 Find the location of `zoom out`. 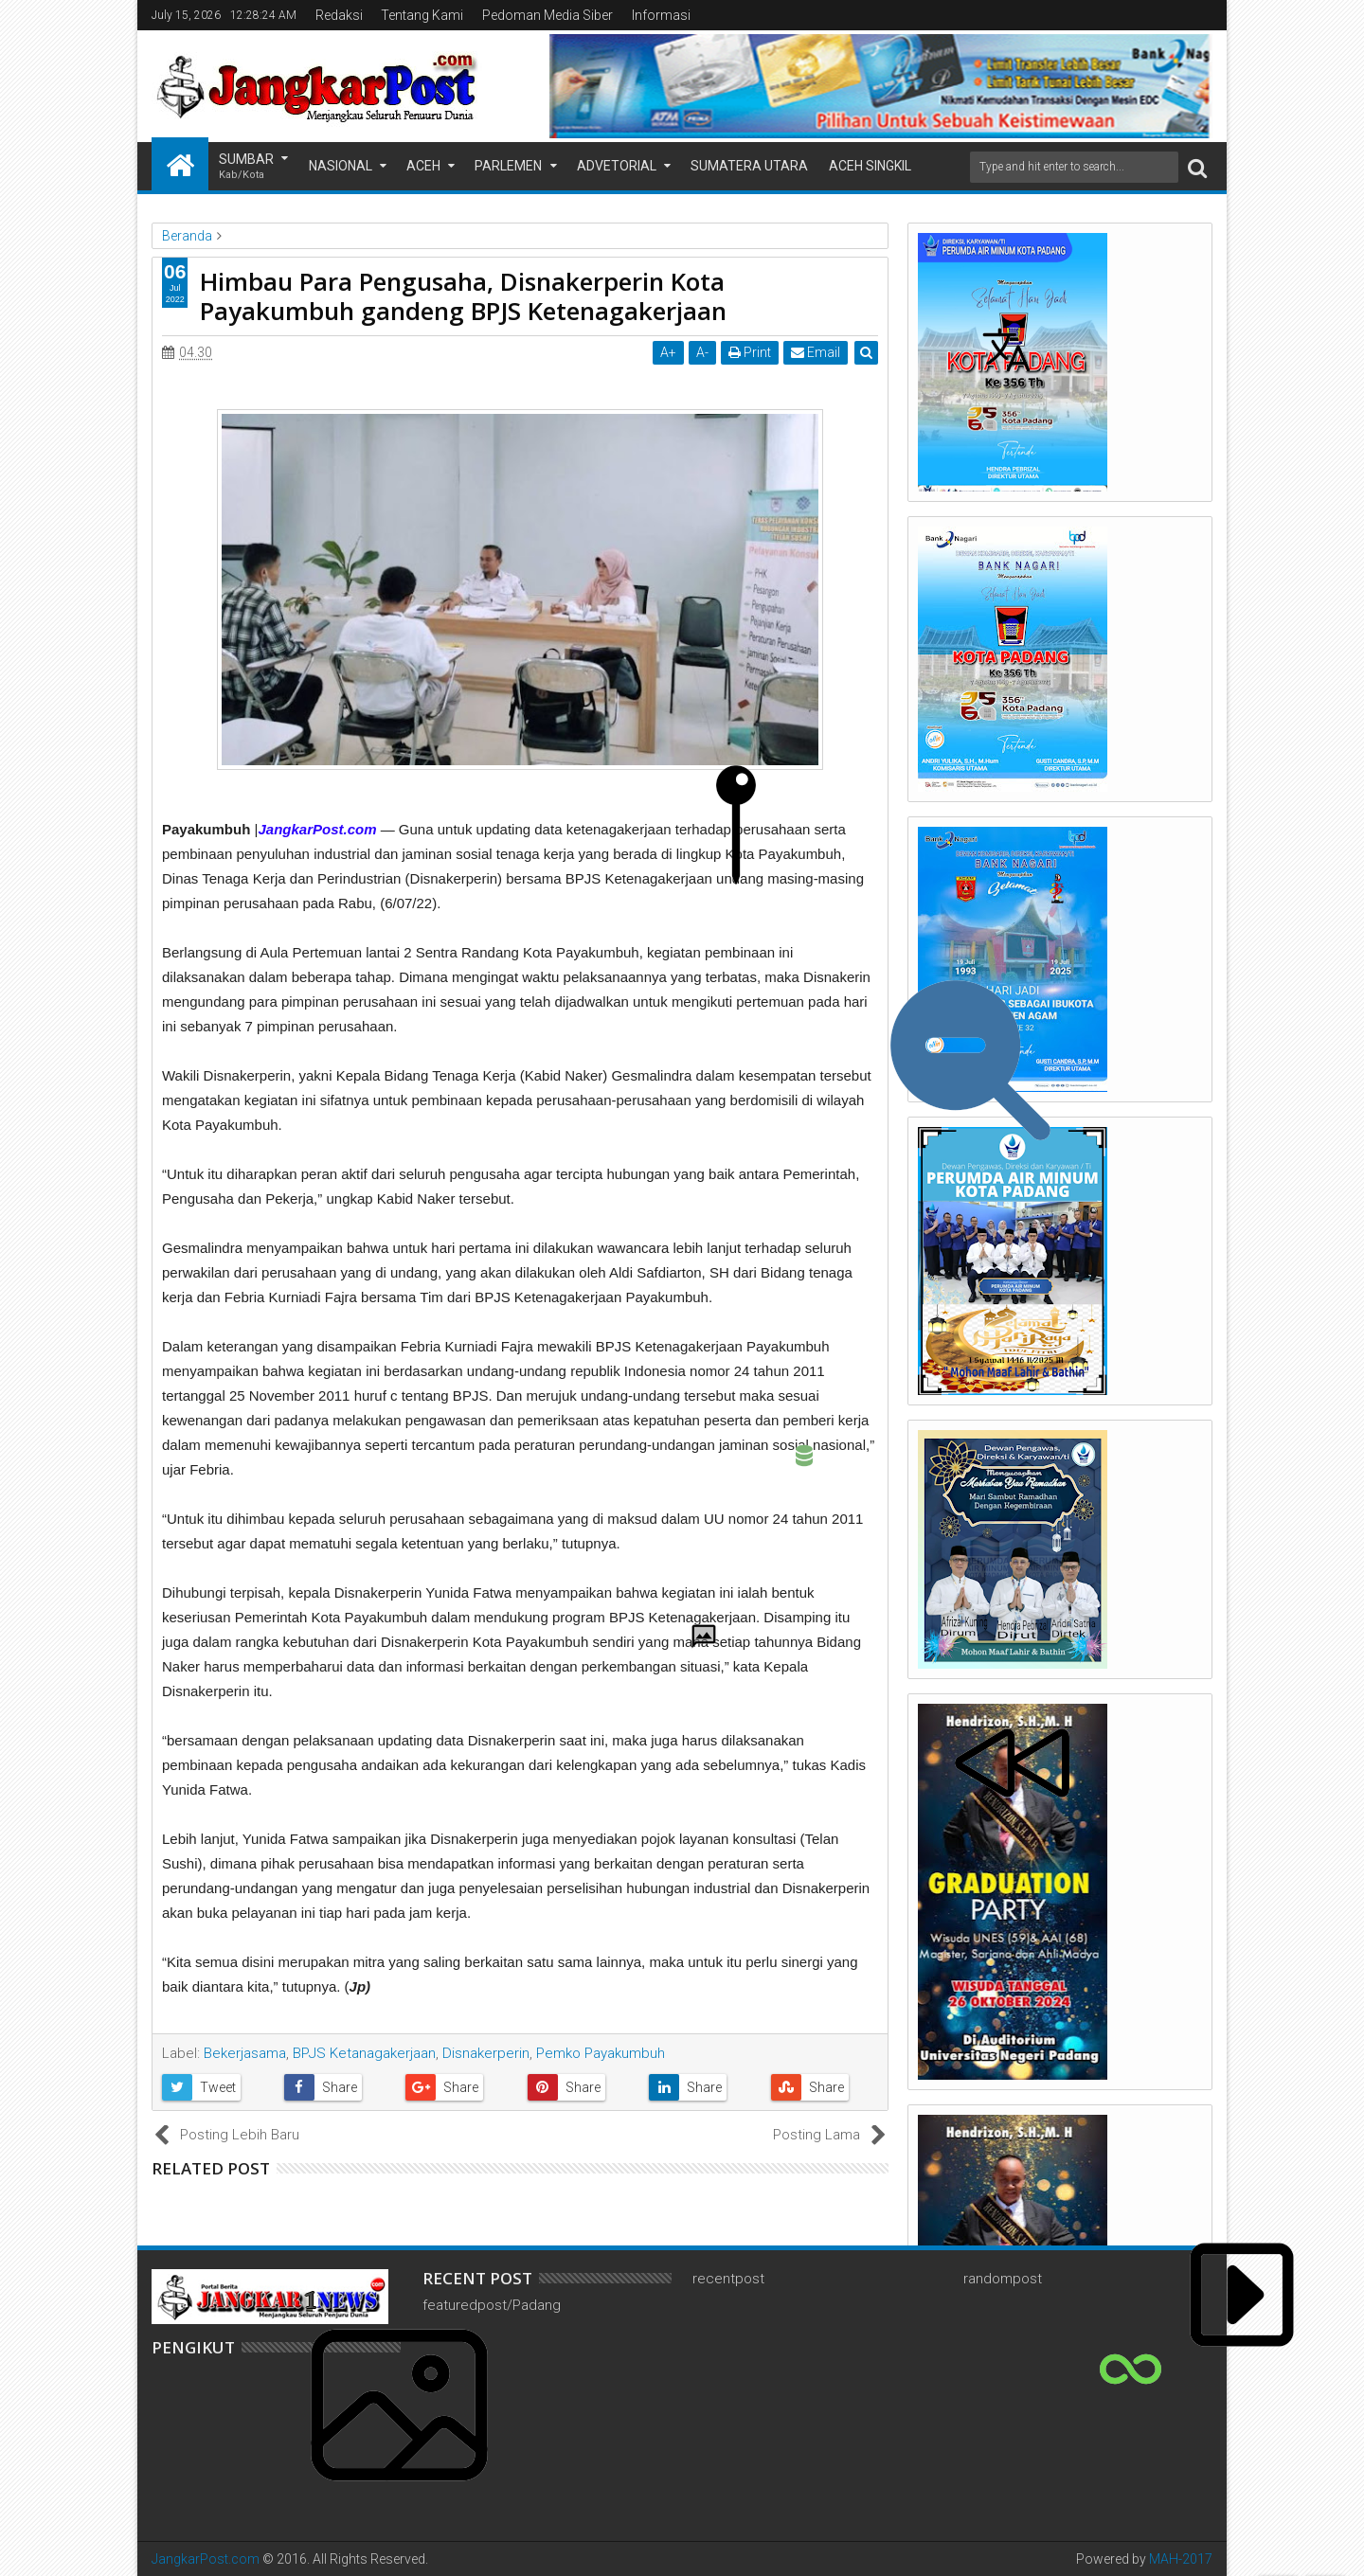

zoom out is located at coordinates (970, 1060).